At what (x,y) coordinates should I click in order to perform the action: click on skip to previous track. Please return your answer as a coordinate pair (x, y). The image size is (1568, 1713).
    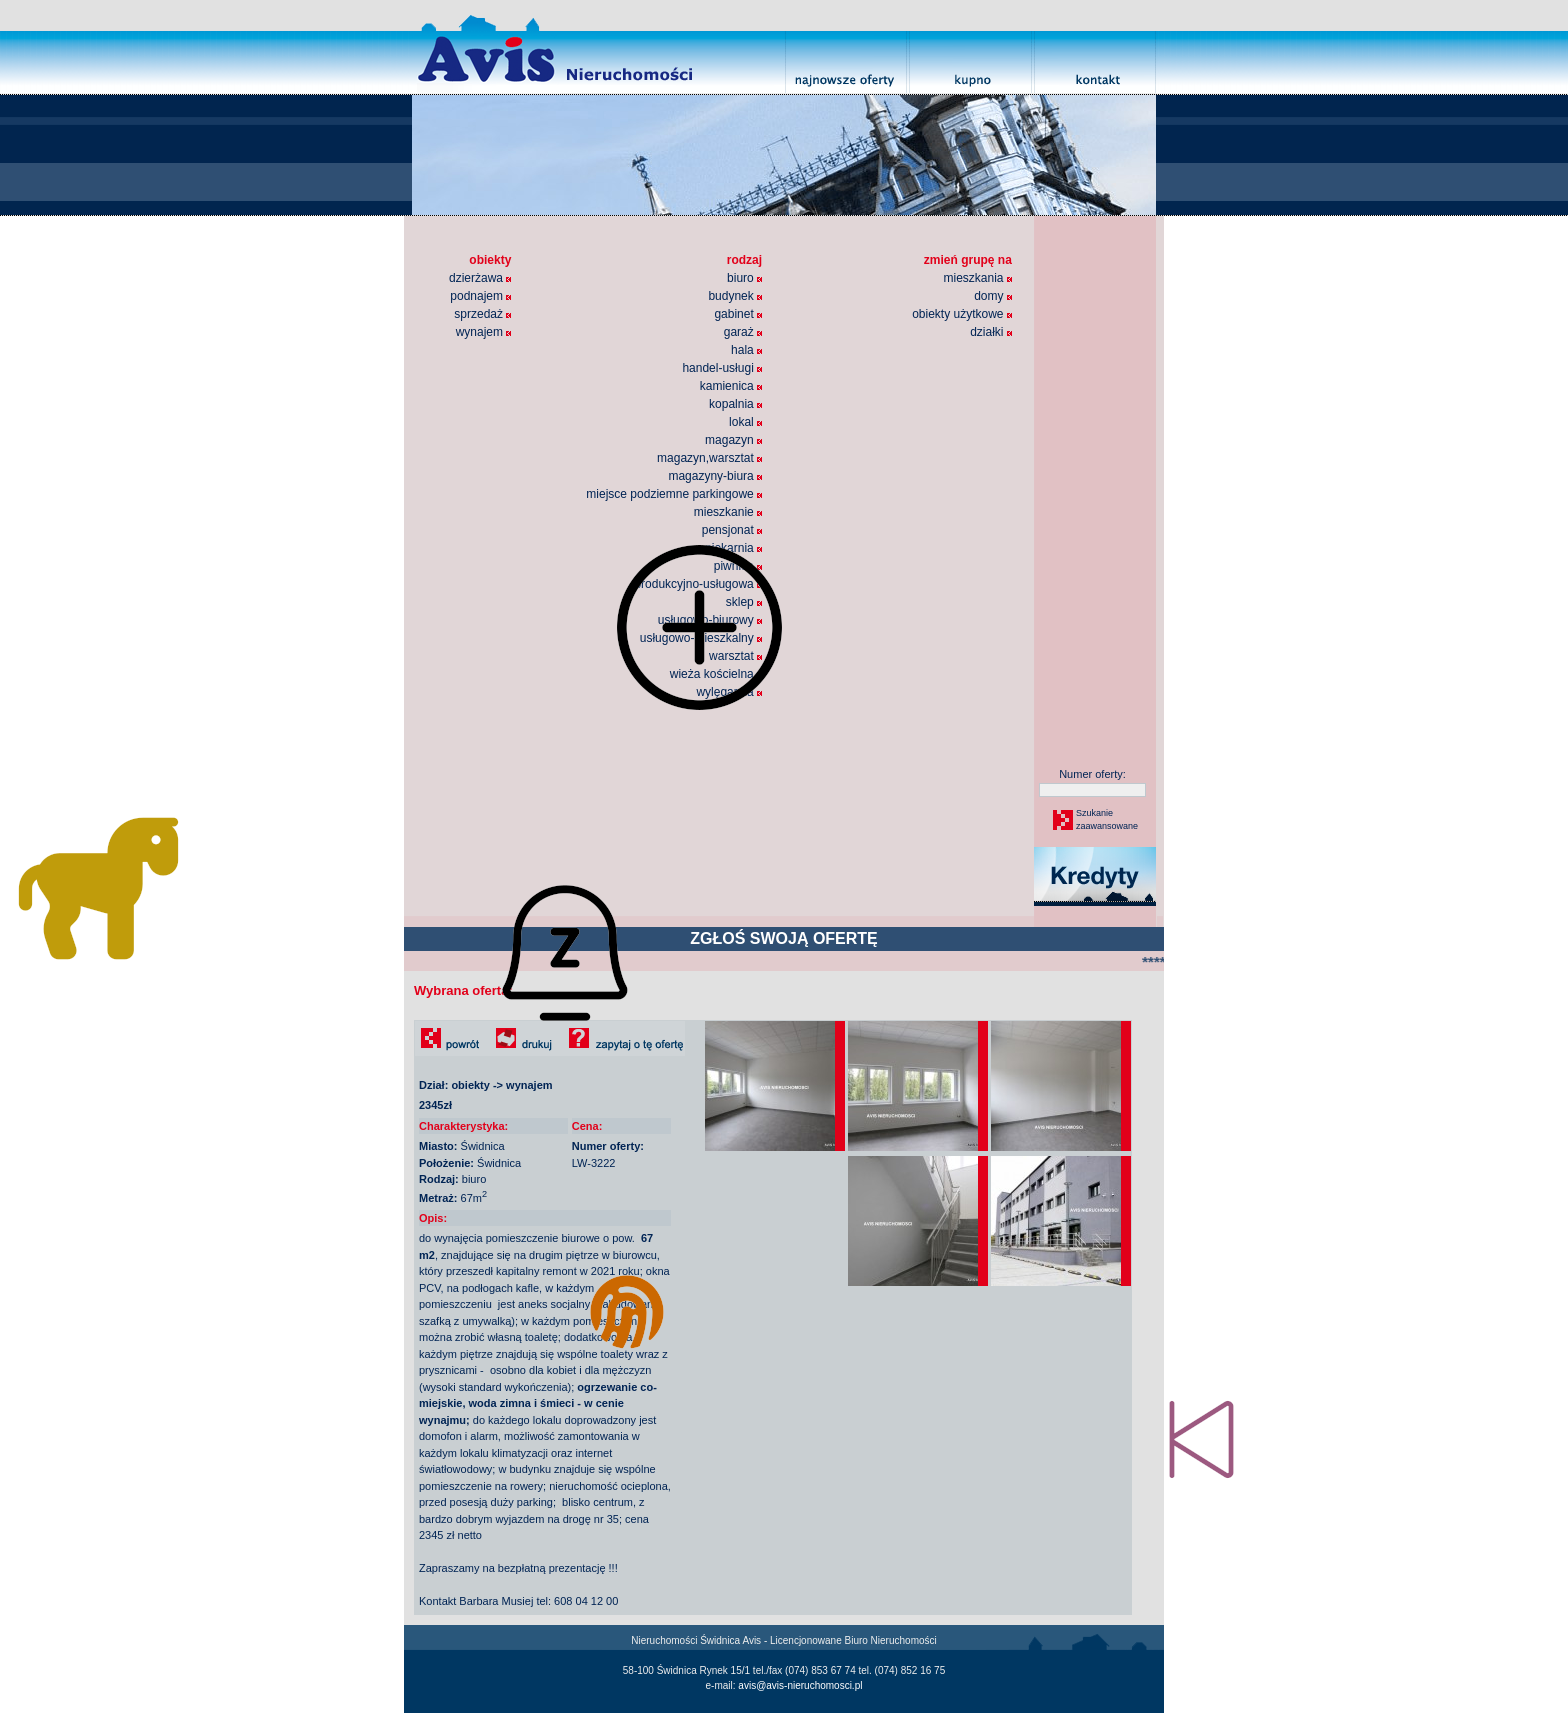
    Looking at the image, I should click on (1201, 1439).